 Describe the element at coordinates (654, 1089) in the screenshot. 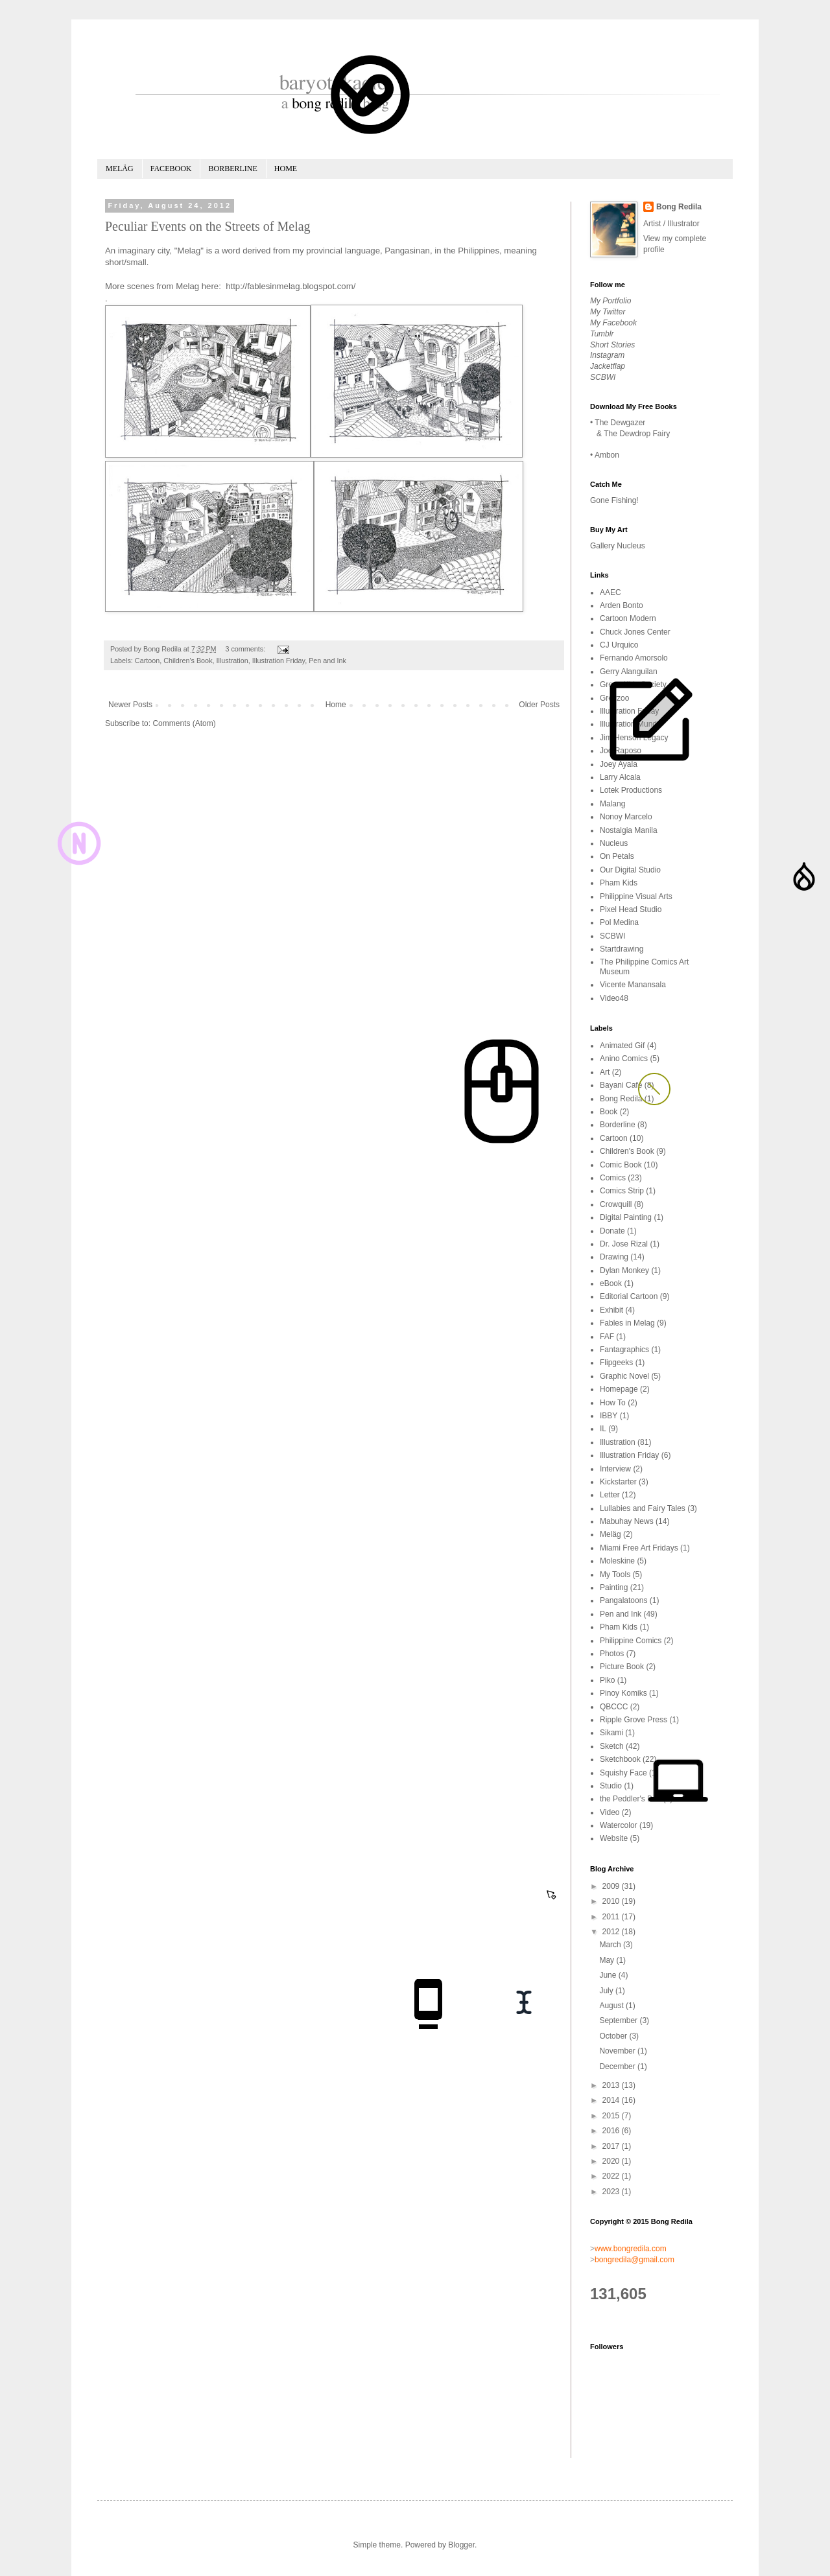

I see `indicates a prohibited or restricted action` at that location.